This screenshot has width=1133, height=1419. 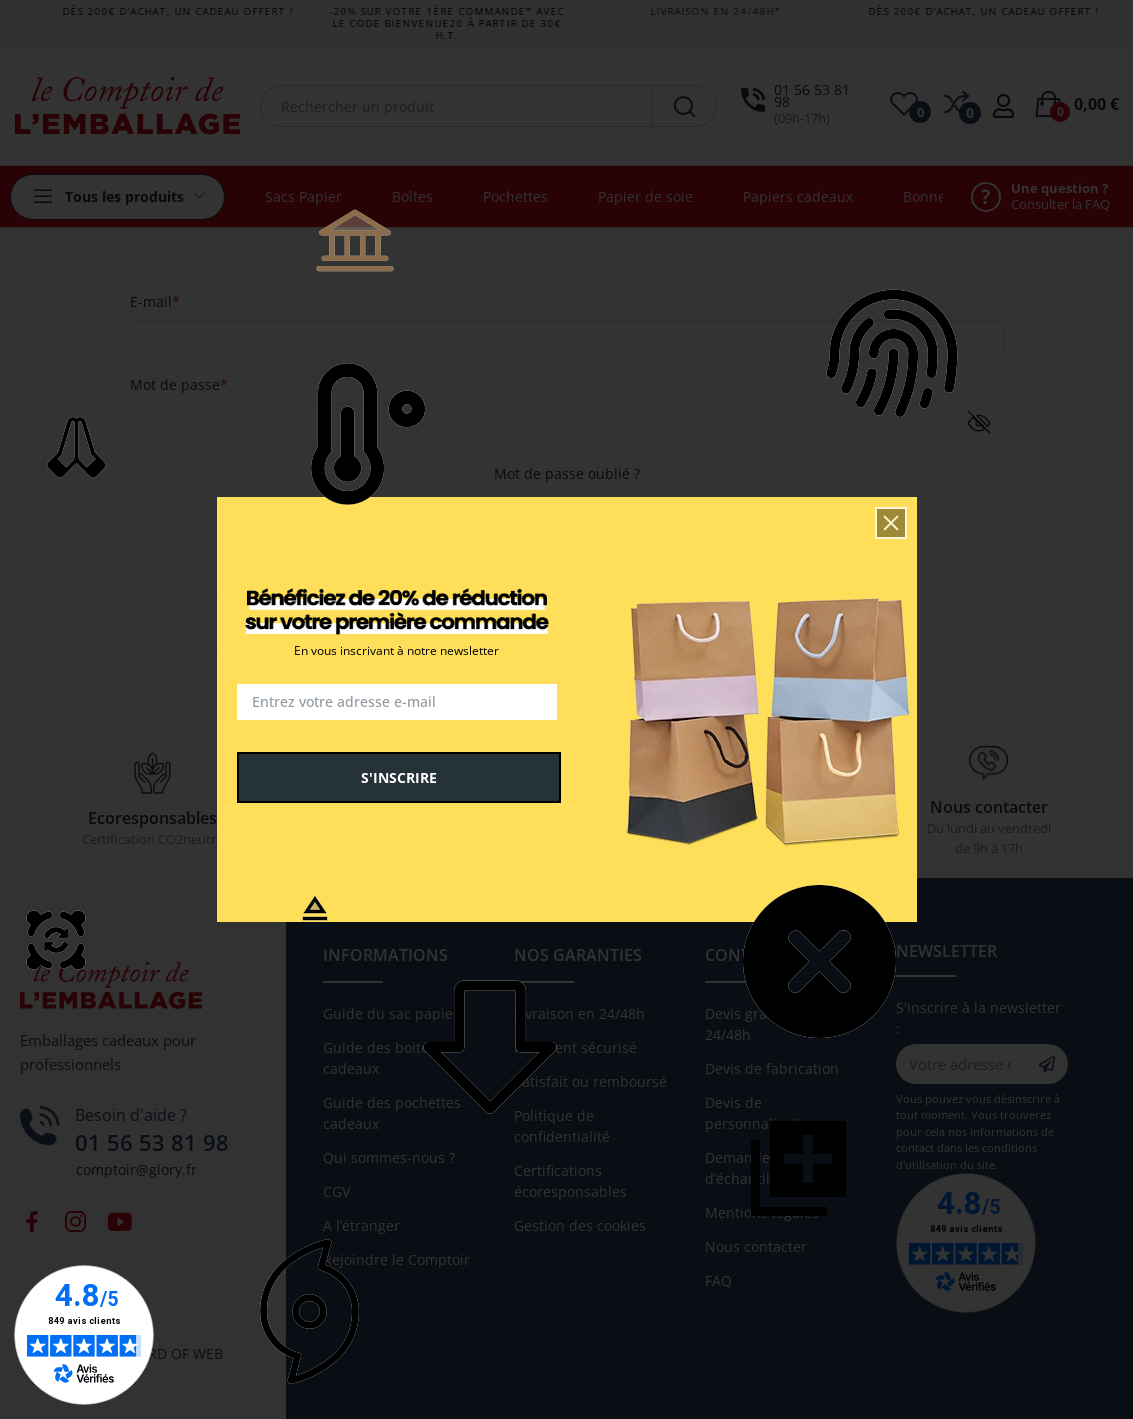 What do you see at coordinates (309, 1311) in the screenshot?
I see `indicates hurricane or tropical storm warning` at bounding box center [309, 1311].